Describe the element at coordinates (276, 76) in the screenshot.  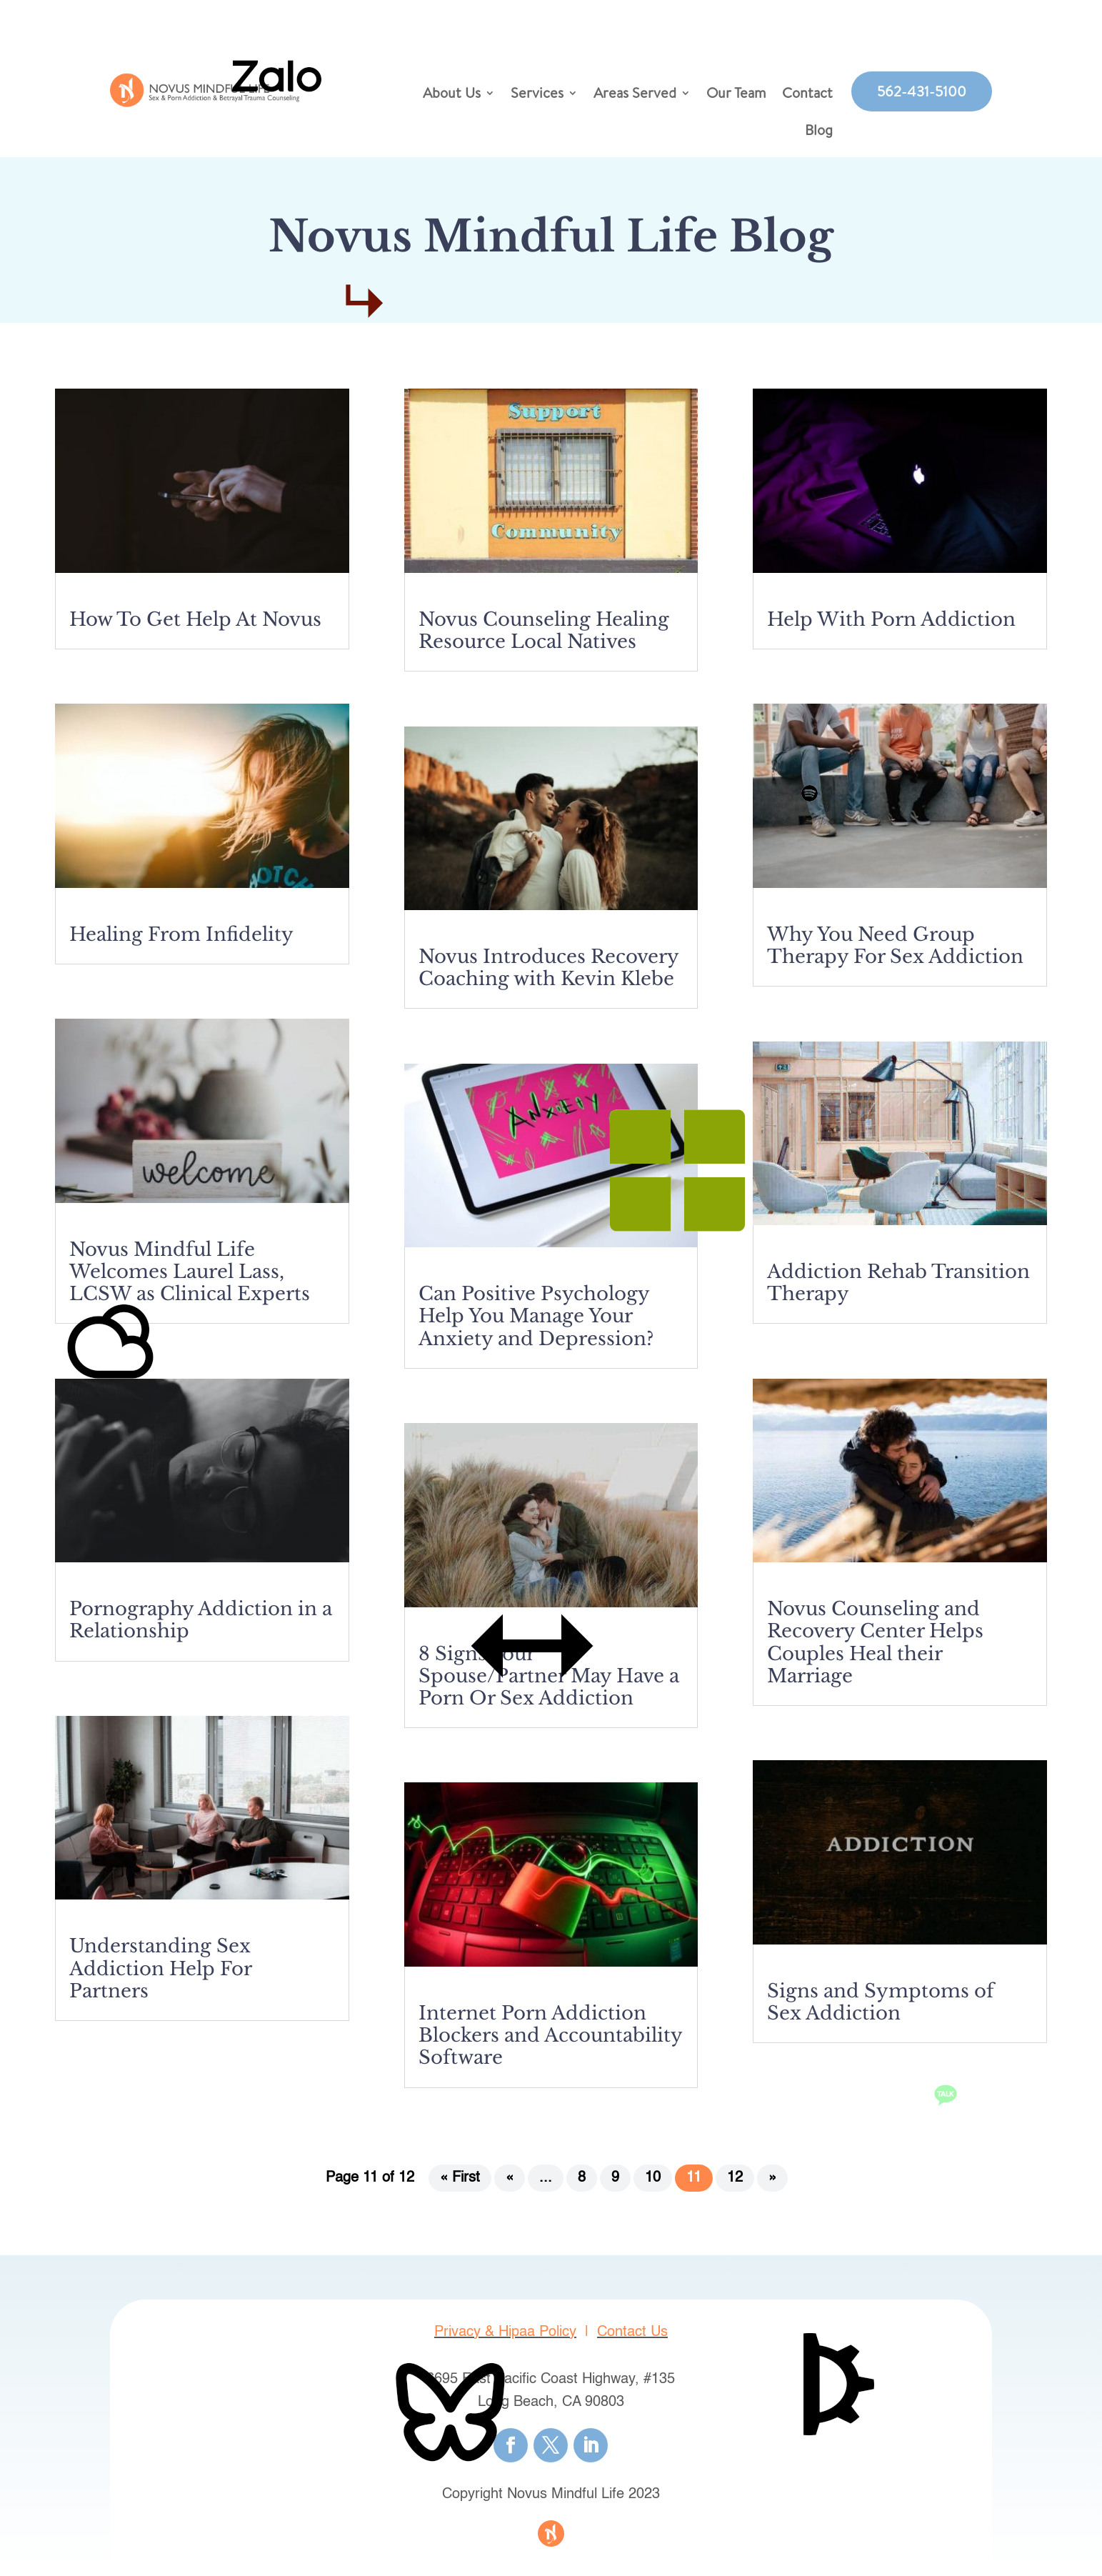
I see `open Zalo messaging app` at that location.